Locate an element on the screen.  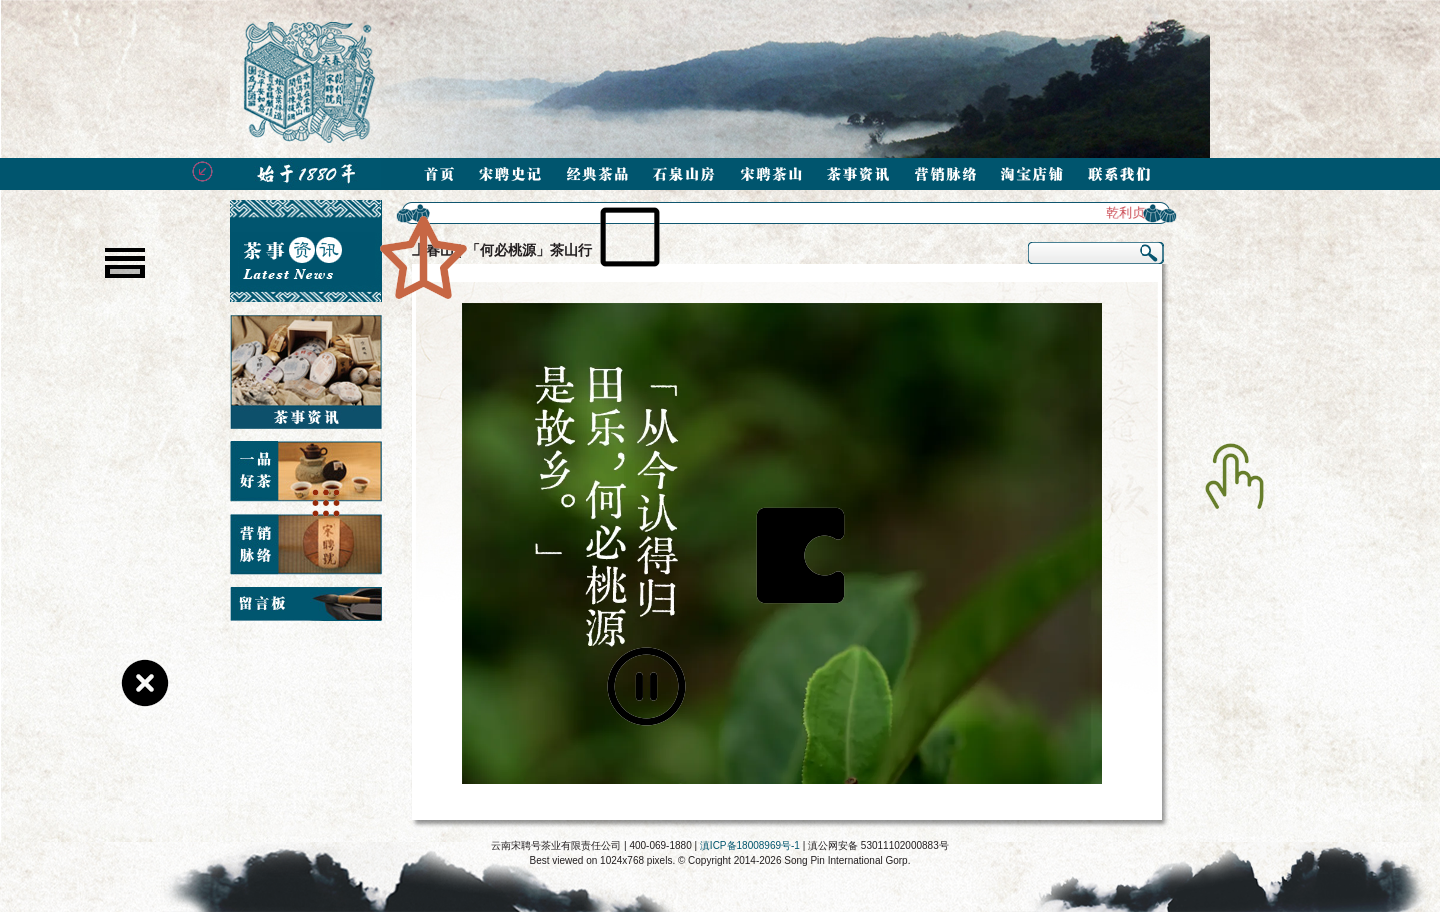
stop media playback is located at coordinates (630, 237).